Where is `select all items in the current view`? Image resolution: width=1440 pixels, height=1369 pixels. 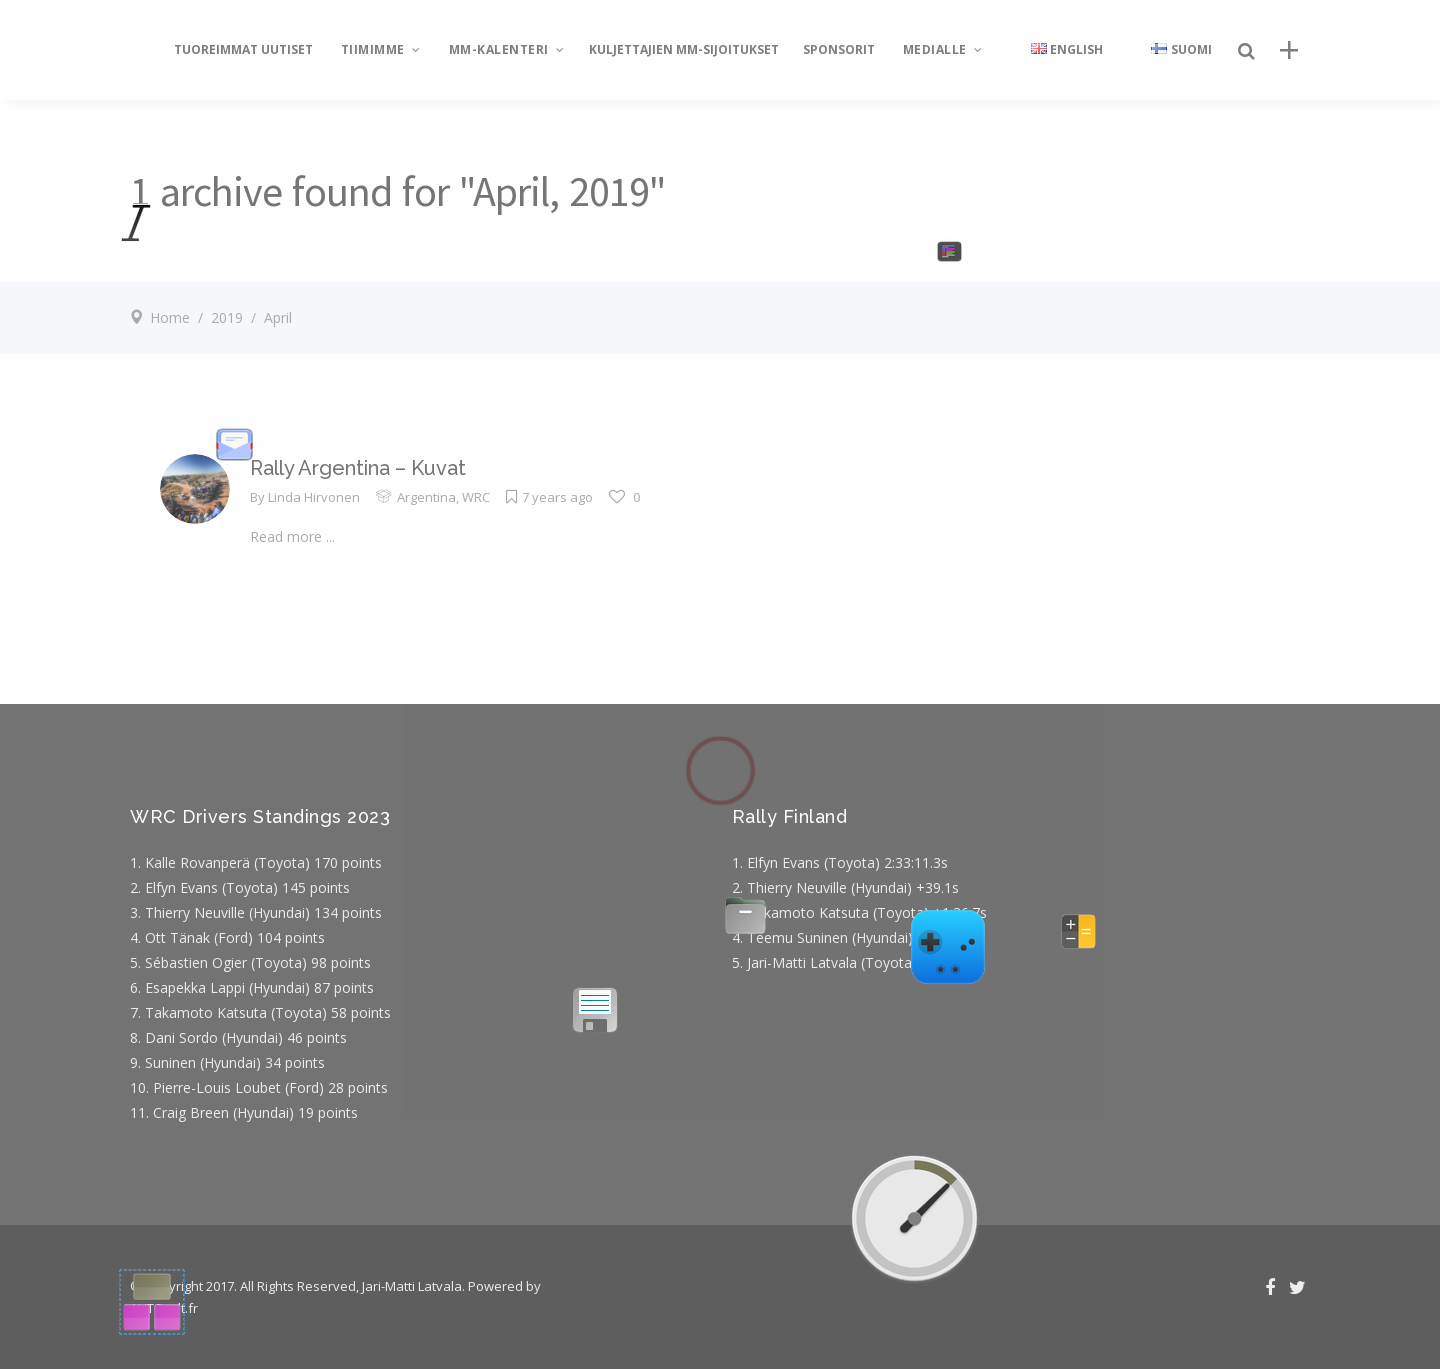 select all items in the current view is located at coordinates (152, 1302).